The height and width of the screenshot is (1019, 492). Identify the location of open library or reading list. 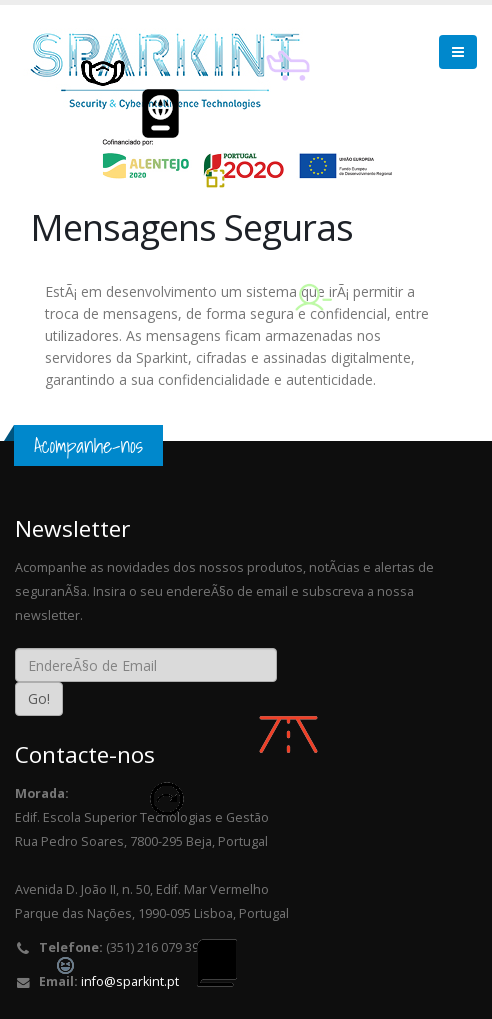
(217, 963).